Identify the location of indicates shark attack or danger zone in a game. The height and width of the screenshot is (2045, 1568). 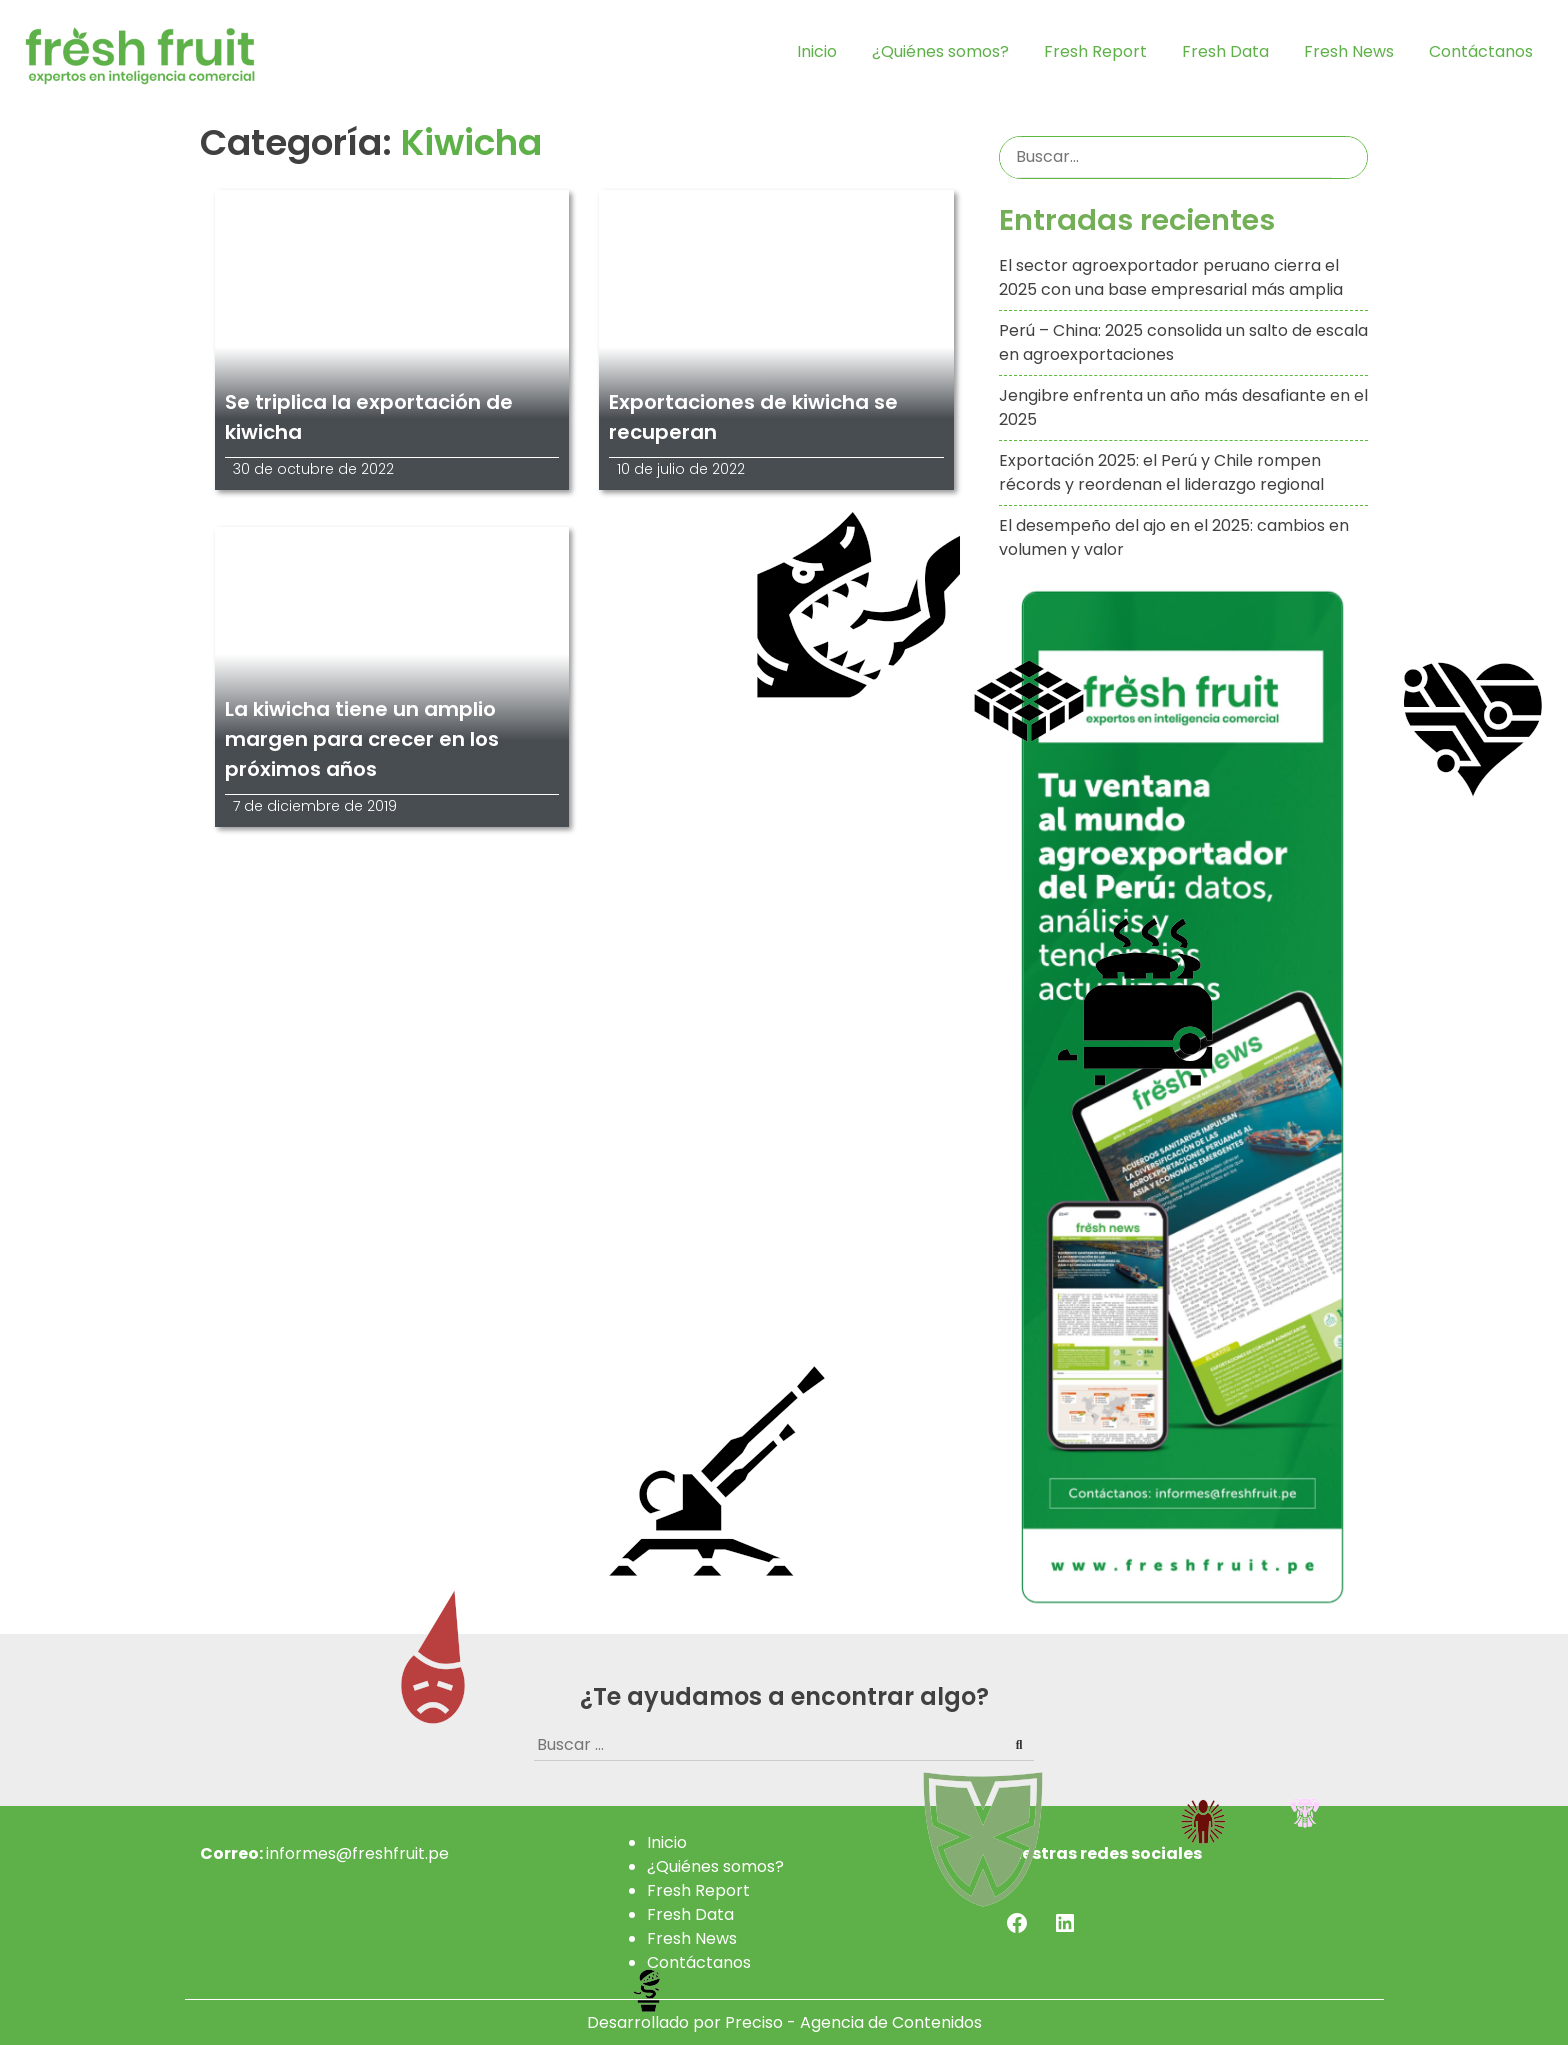
(858, 598).